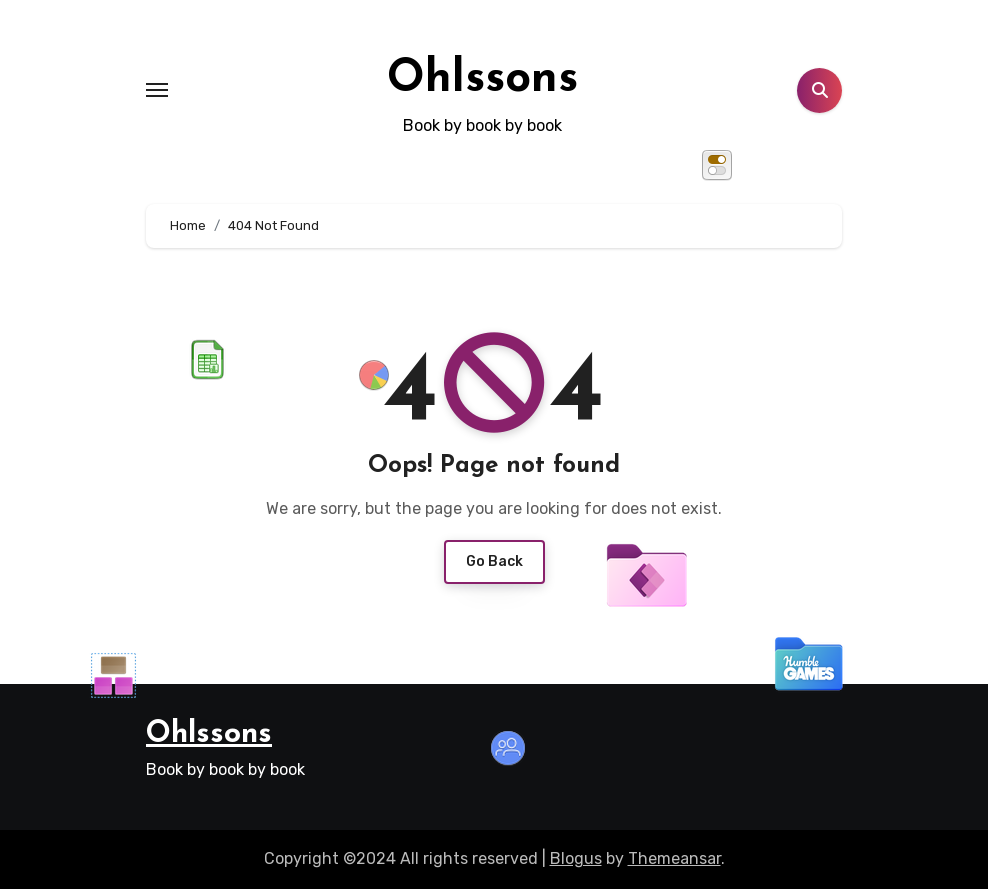 This screenshot has height=889, width=988. Describe the element at coordinates (113, 675) in the screenshot. I see `select all items in the current view` at that location.